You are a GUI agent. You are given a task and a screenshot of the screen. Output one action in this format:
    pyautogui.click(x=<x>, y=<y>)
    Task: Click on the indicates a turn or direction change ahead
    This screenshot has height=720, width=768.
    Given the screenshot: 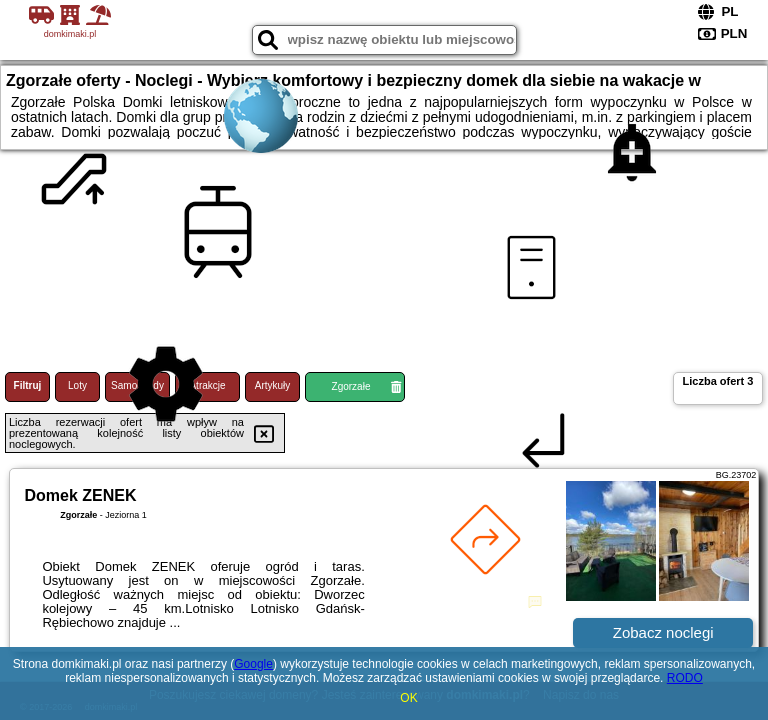 What is the action you would take?
    pyautogui.click(x=485, y=539)
    